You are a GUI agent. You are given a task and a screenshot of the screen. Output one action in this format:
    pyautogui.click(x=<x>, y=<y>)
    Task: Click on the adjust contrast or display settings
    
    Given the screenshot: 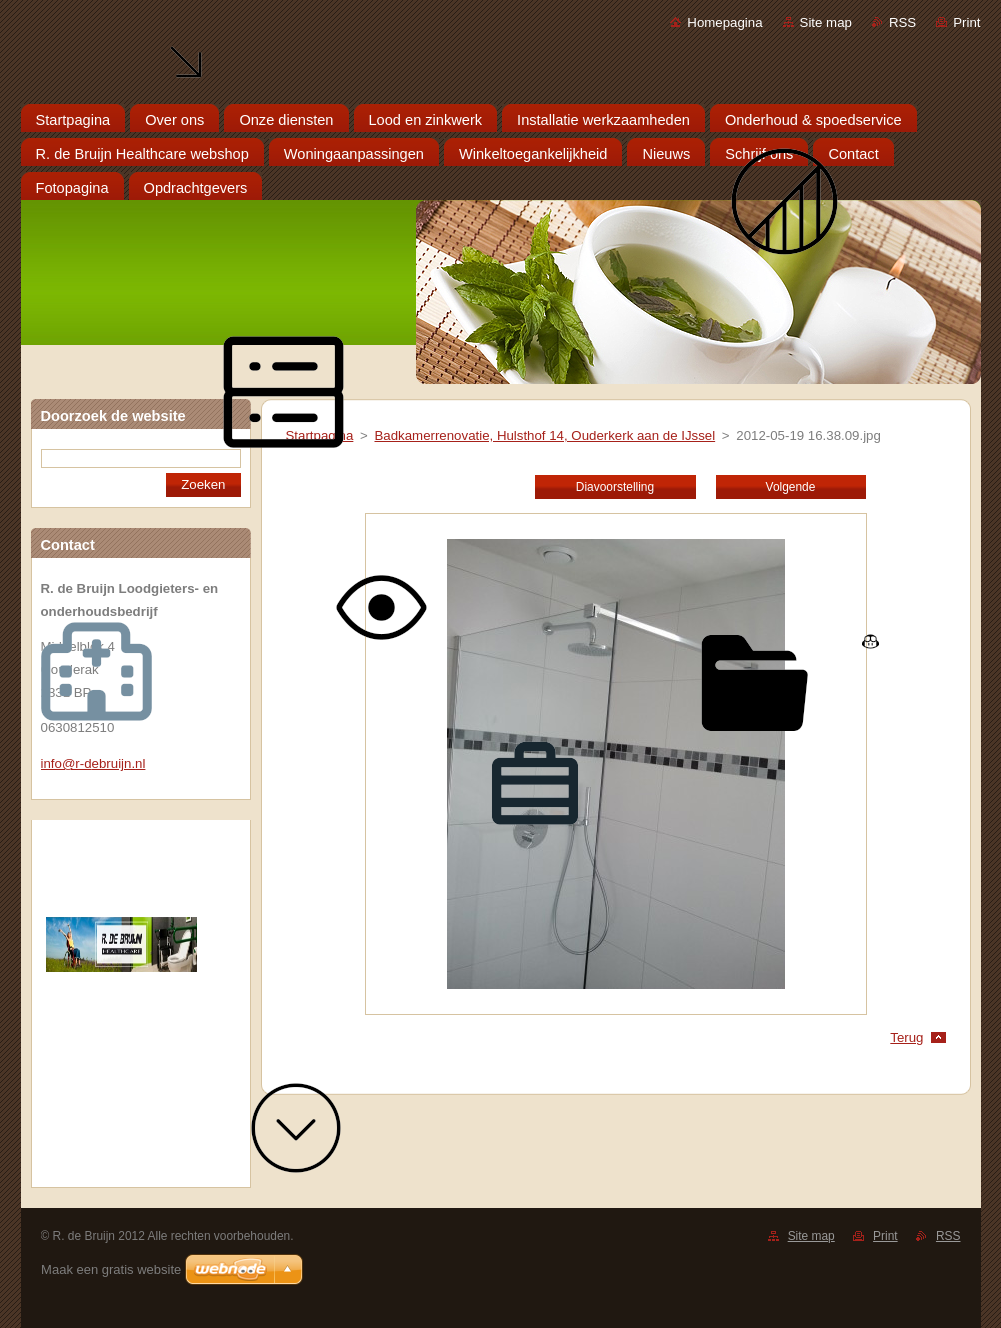 What is the action you would take?
    pyautogui.click(x=784, y=201)
    